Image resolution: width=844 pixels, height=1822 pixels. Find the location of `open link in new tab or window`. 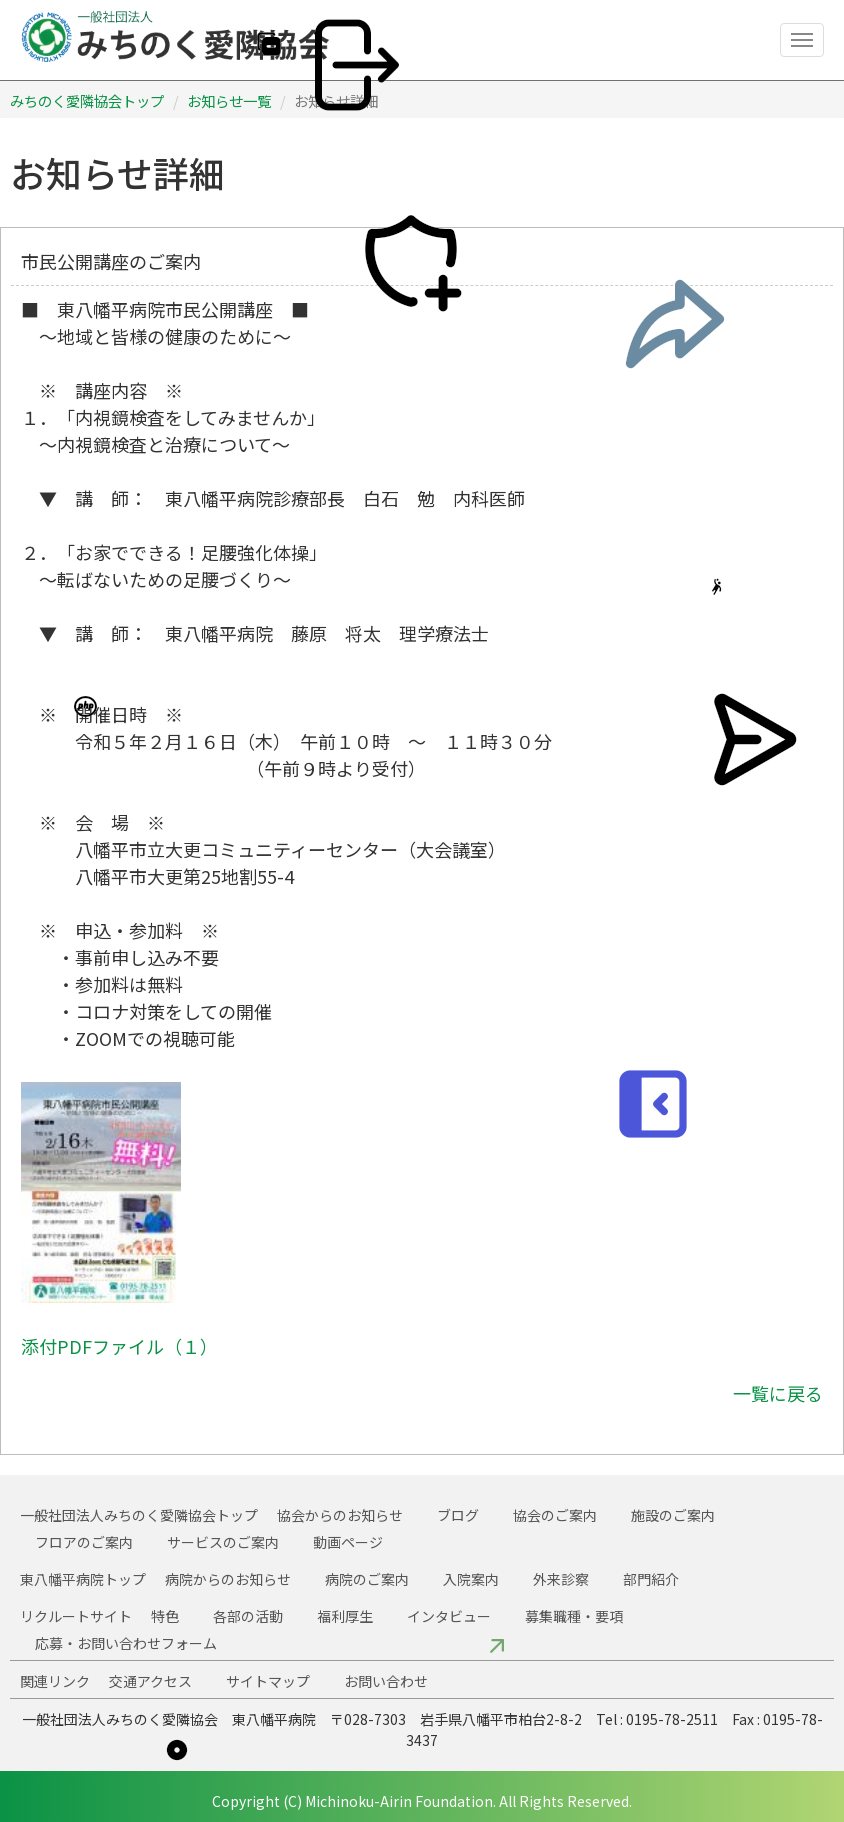

open link in new tab or window is located at coordinates (497, 1646).